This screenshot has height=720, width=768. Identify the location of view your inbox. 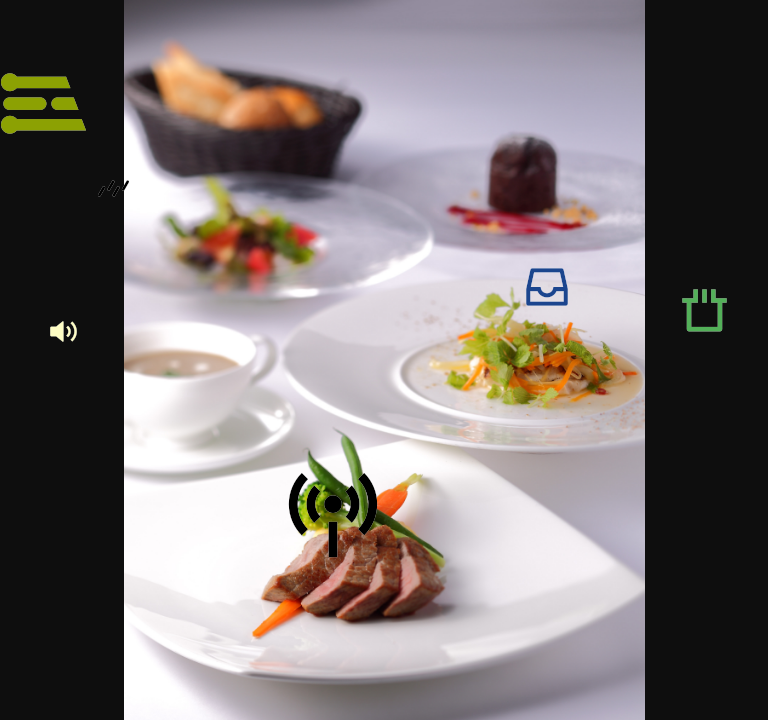
(547, 287).